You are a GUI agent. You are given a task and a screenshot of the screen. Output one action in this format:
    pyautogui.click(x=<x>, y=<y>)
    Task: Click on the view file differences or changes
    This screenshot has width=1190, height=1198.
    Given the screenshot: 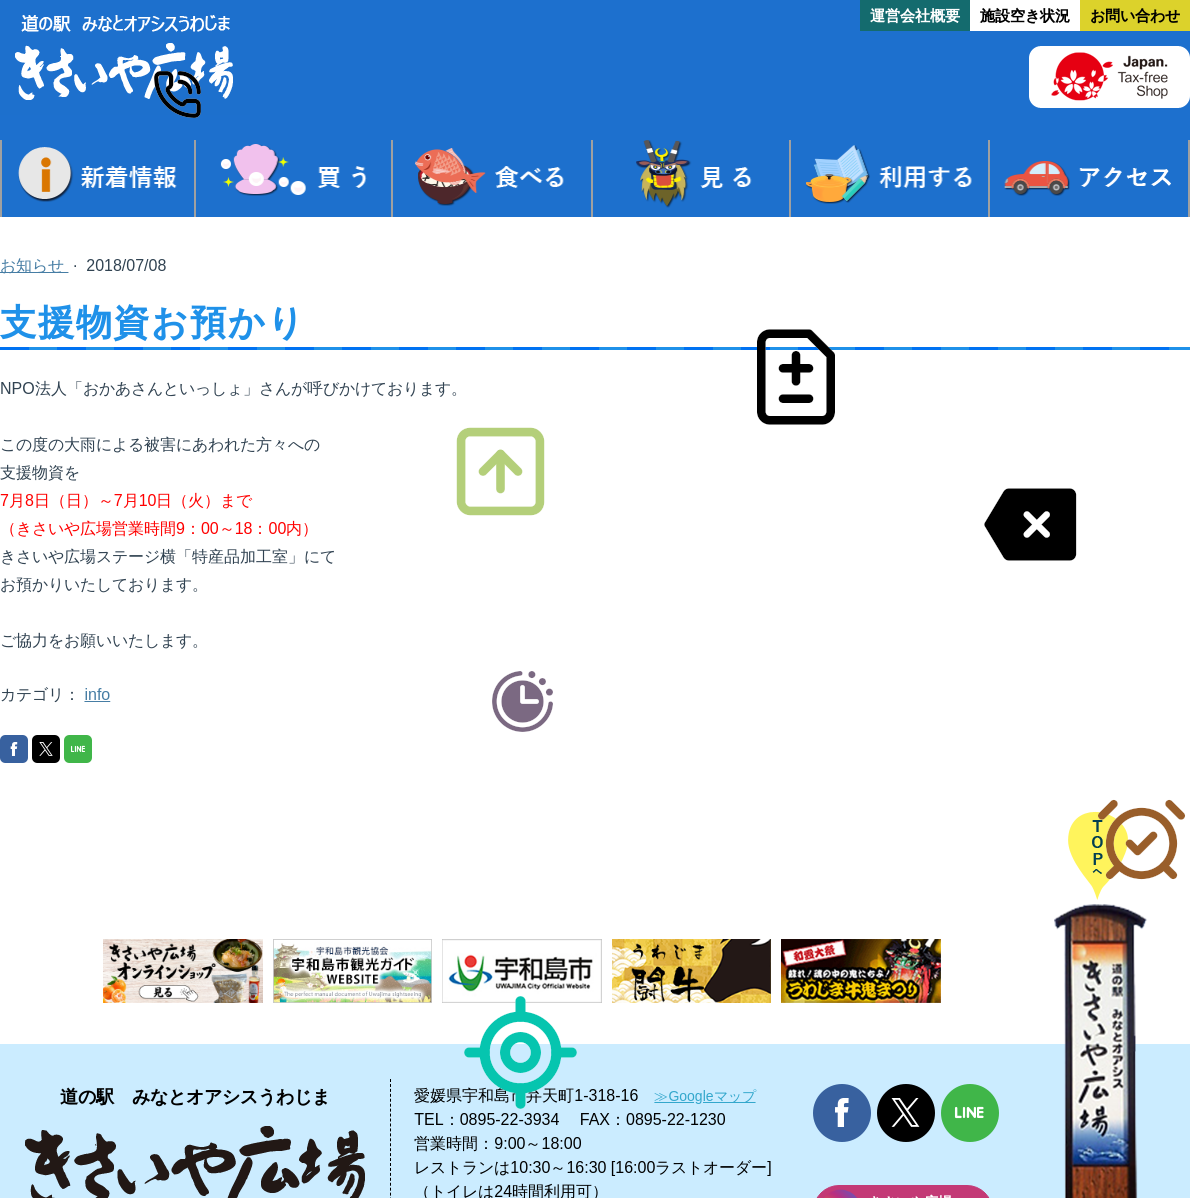 What is the action you would take?
    pyautogui.click(x=796, y=377)
    